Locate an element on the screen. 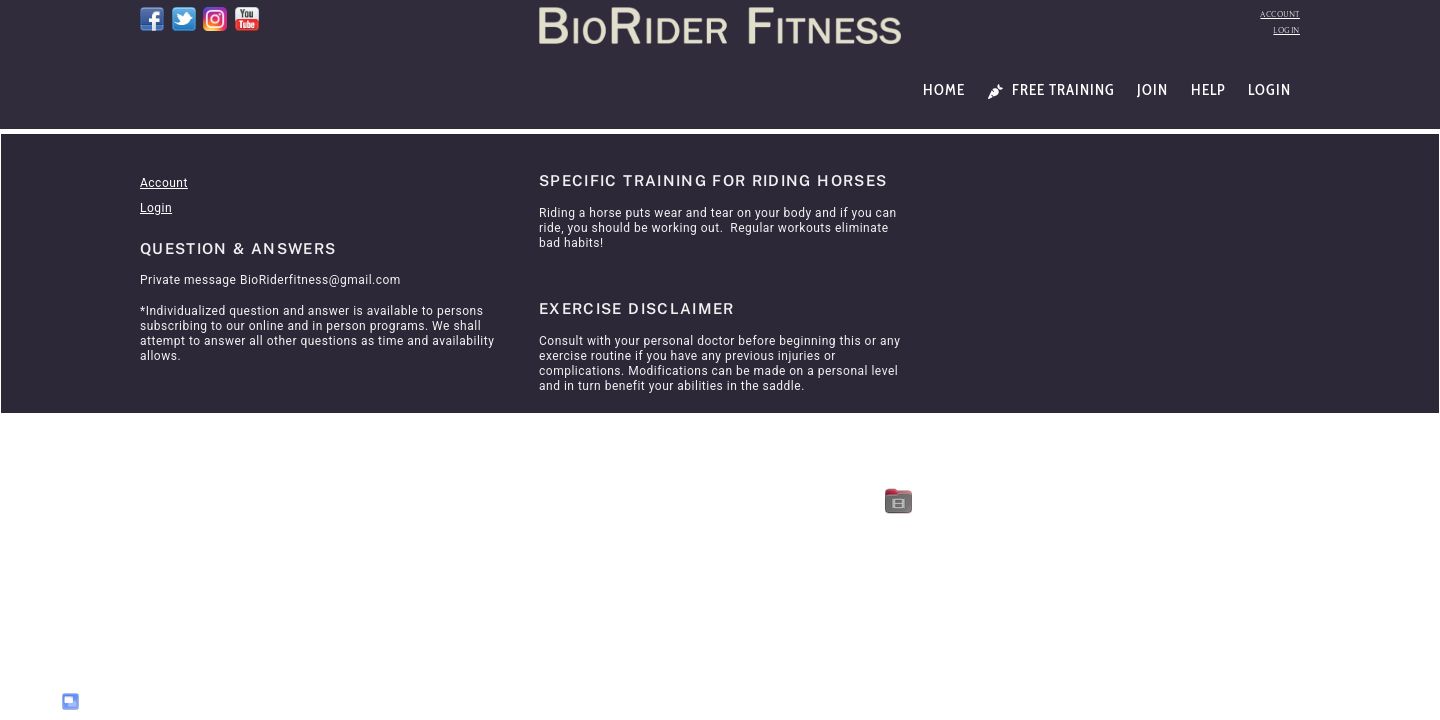  open videos folder is located at coordinates (898, 500).